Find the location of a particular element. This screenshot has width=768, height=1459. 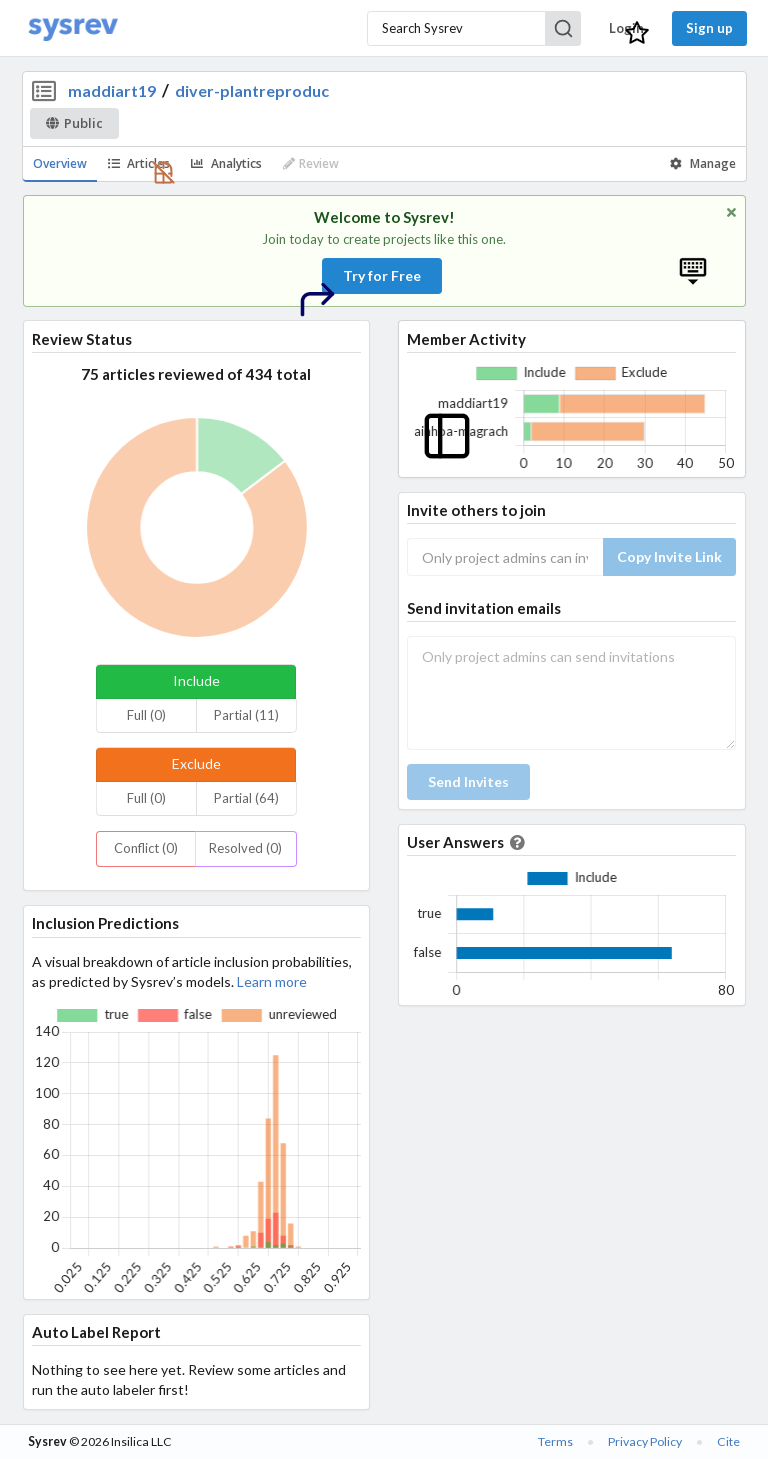

toggle the sidebar panel is located at coordinates (447, 436).